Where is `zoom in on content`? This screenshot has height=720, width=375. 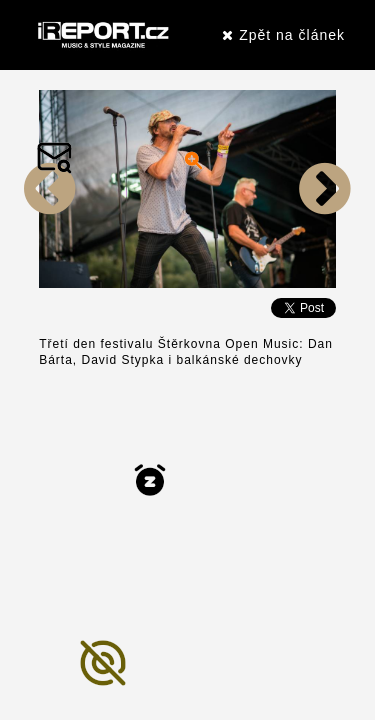
zoom in on content is located at coordinates (193, 160).